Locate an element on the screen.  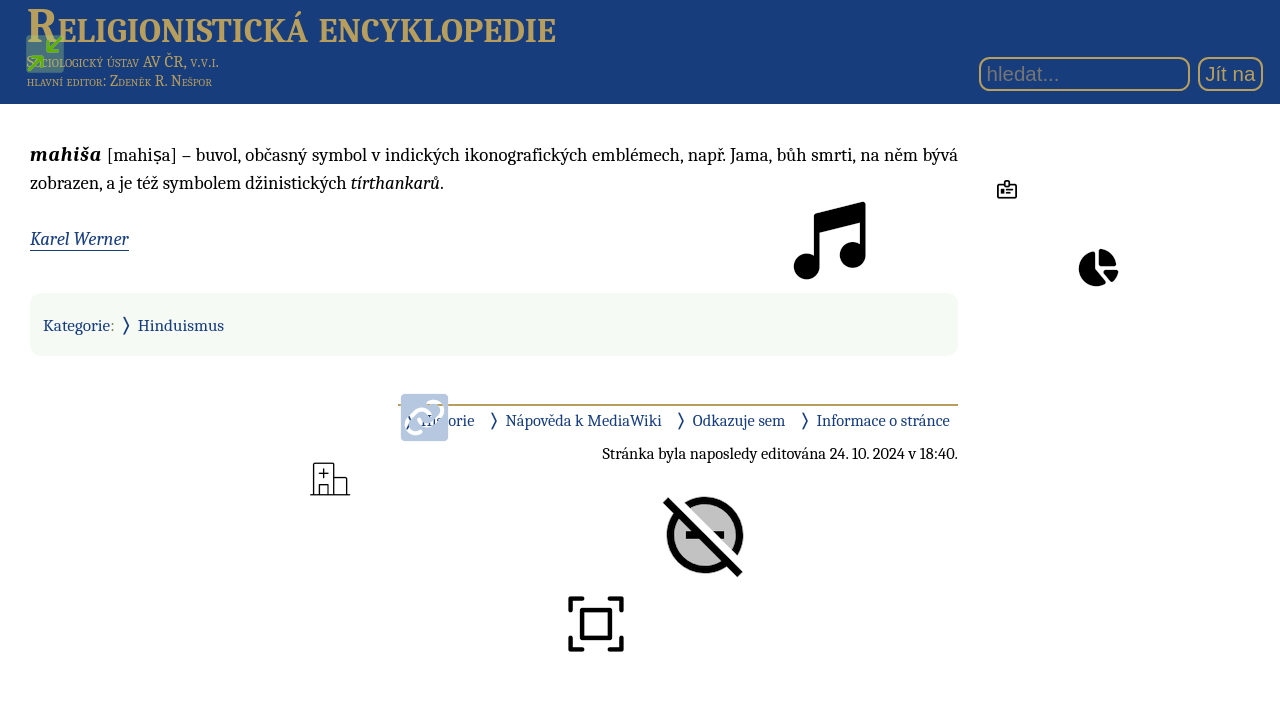
view your profile or identification is located at coordinates (1007, 190).